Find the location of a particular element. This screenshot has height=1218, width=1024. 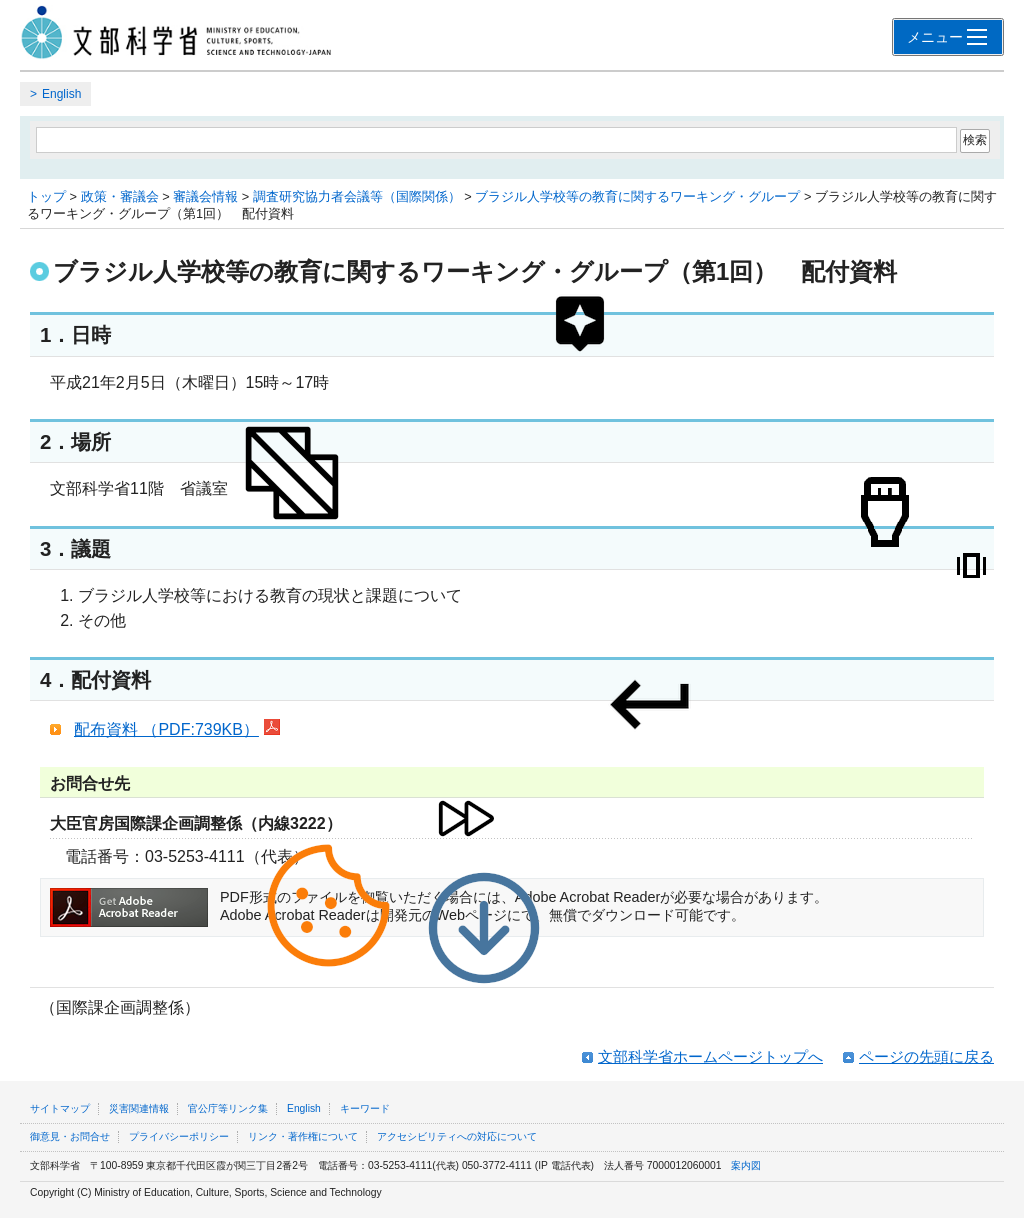

access AI assistant or smart suggestions is located at coordinates (580, 323).